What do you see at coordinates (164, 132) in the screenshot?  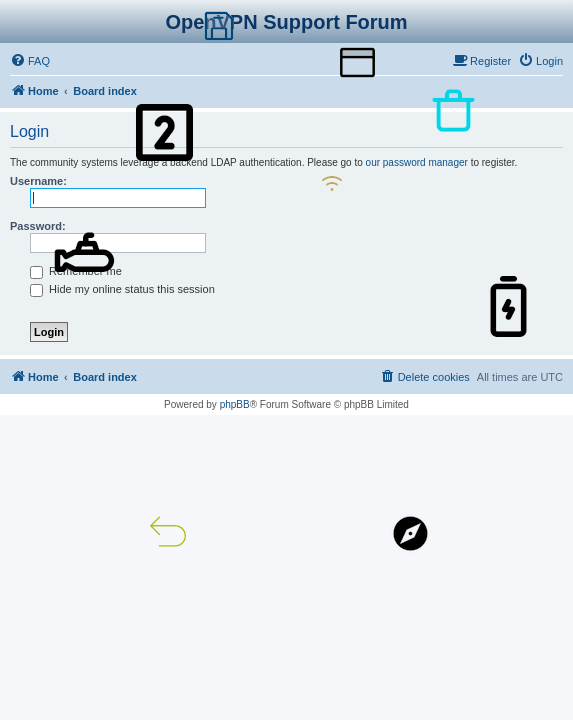 I see `indicates step two in a numbered sequence` at bounding box center [164, 132].